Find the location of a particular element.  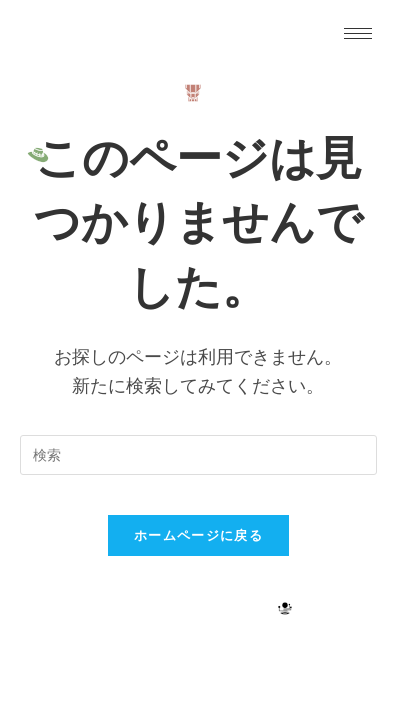

equip metal scale armor is located at coordinates (193, 93).